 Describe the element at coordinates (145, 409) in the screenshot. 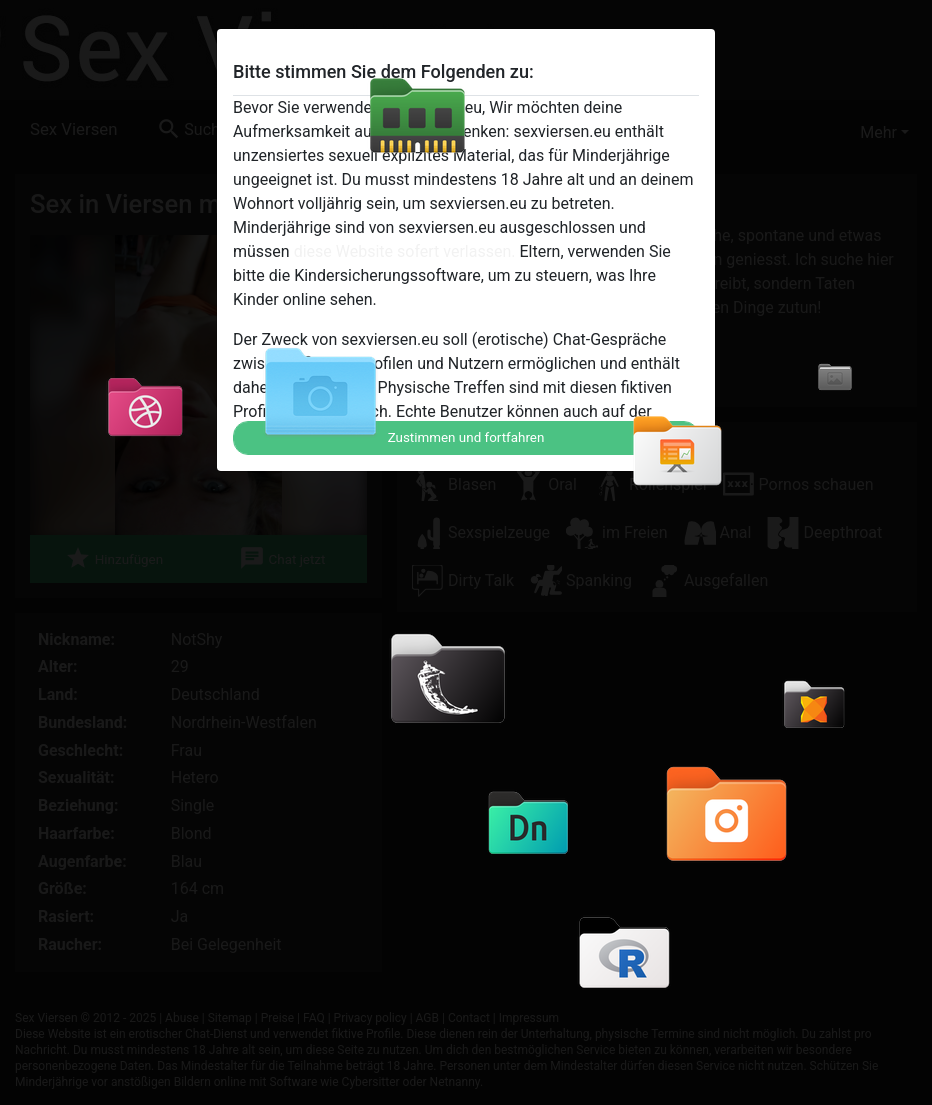

I see `folder containing Dribbble design assets` at that location.